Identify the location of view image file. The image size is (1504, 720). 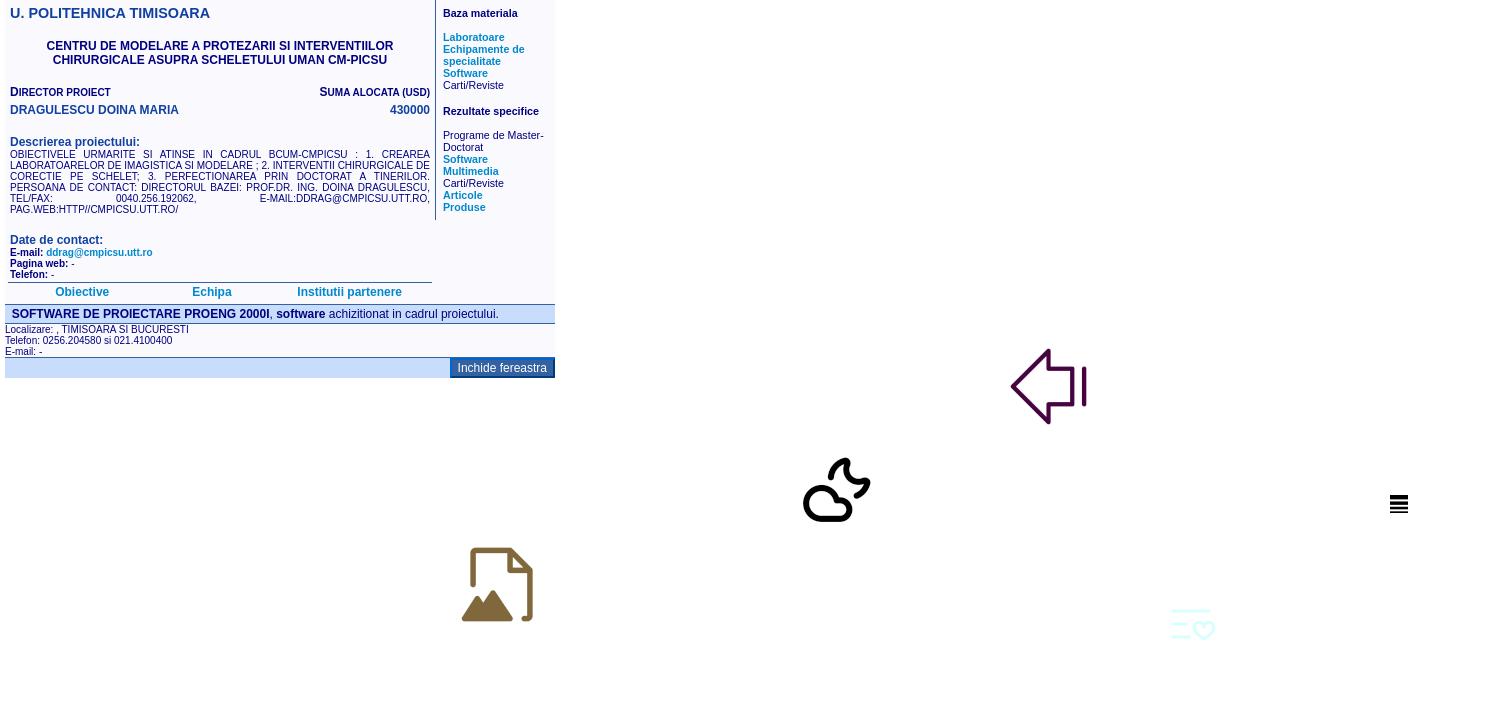
(501, 584).